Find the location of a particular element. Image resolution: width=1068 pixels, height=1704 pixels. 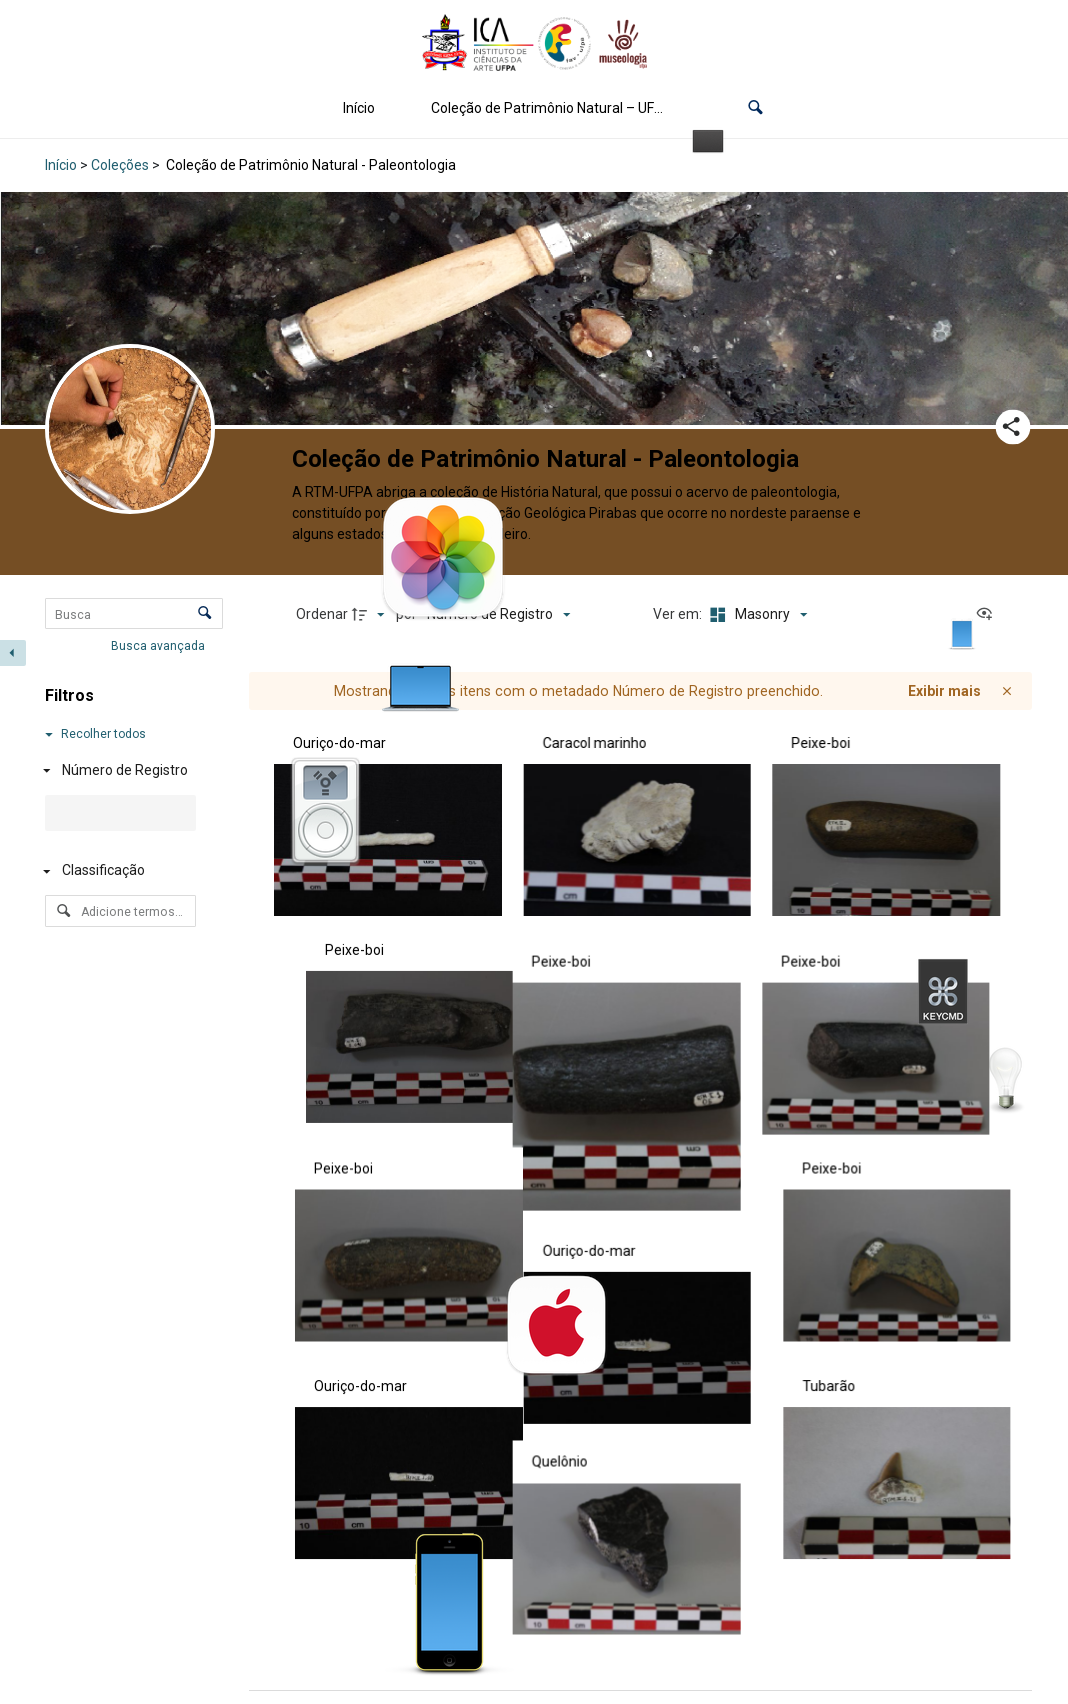

connected iPhone 5c device is located at coordinates (449, 1604).